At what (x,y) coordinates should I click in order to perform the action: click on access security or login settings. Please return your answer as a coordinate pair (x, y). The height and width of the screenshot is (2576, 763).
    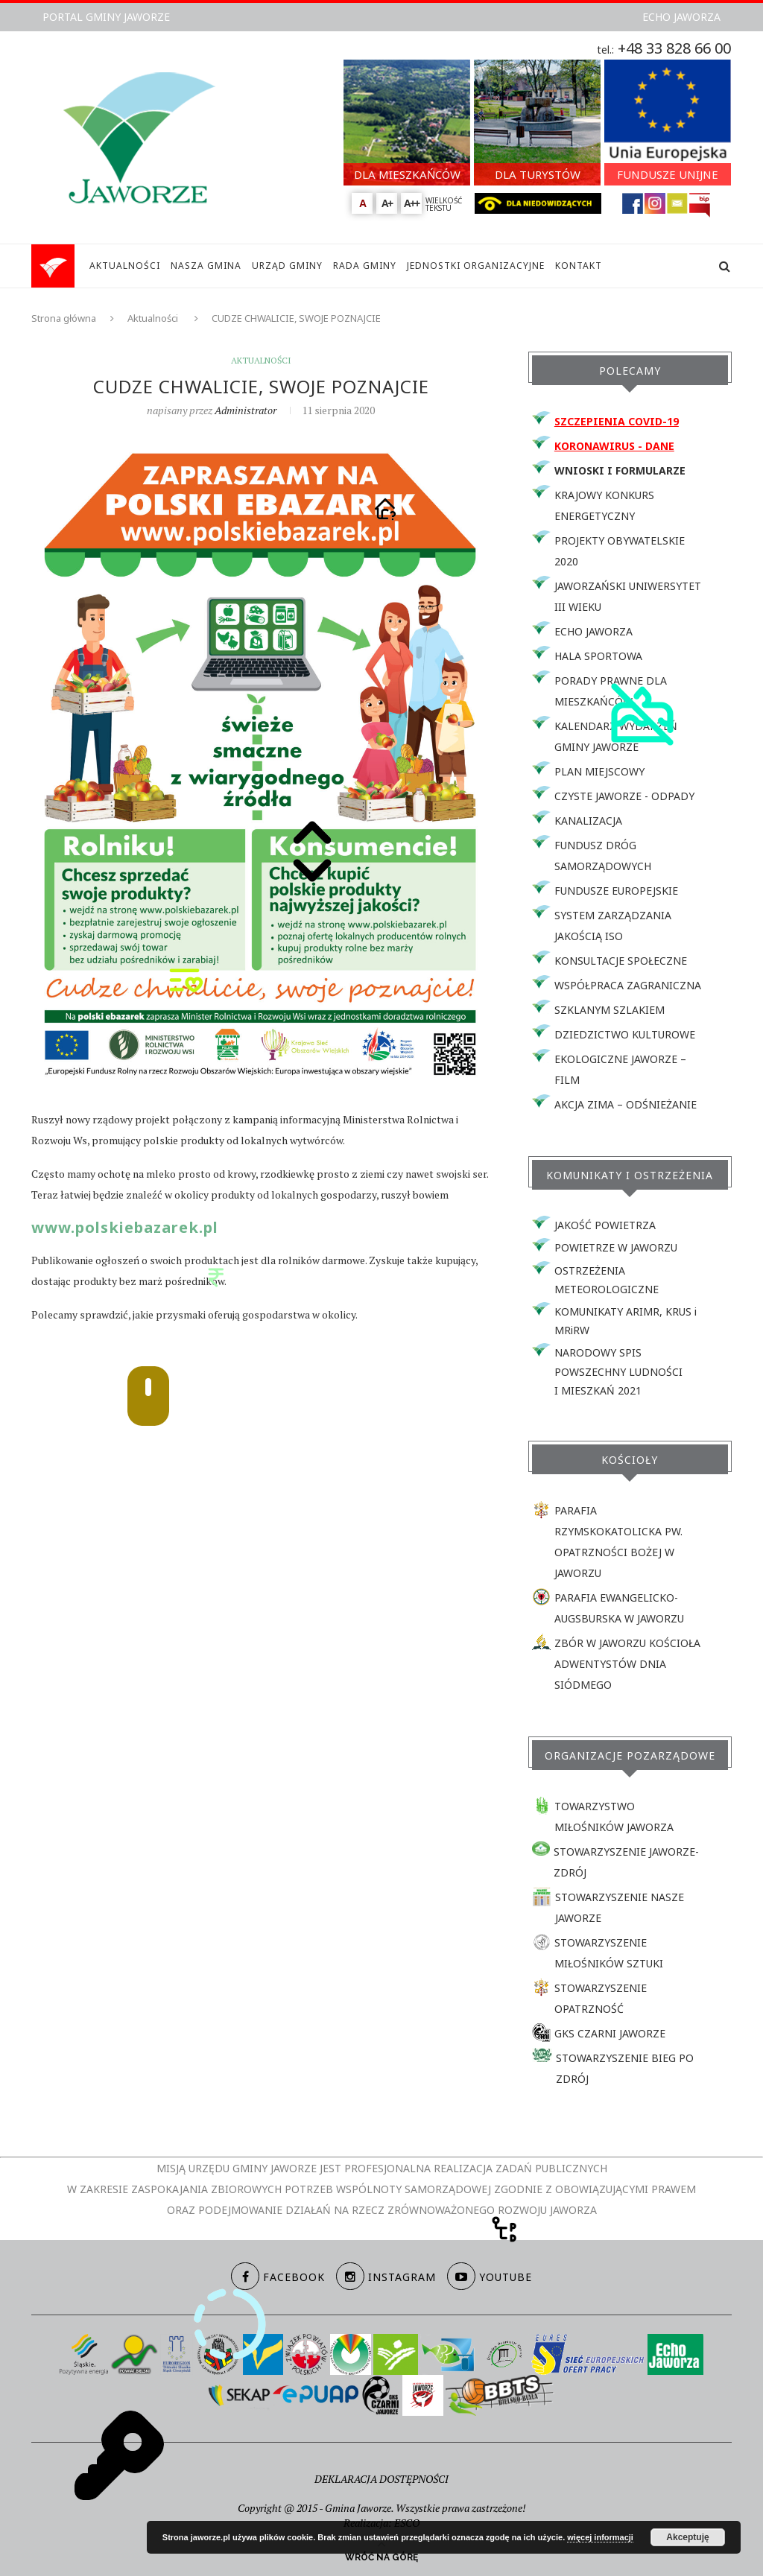
    Looking at the image, I should click on (119, 2455).